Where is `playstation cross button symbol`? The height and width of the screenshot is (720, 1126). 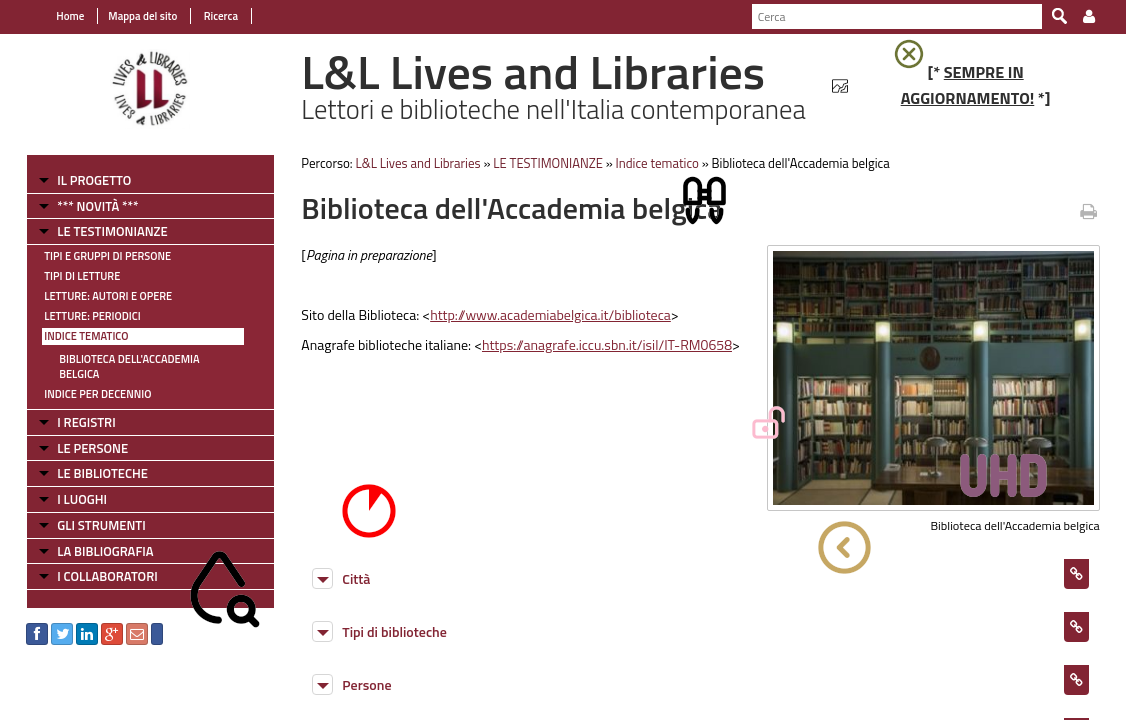 playstation cross button symbol is located at coordinates (909, 54).